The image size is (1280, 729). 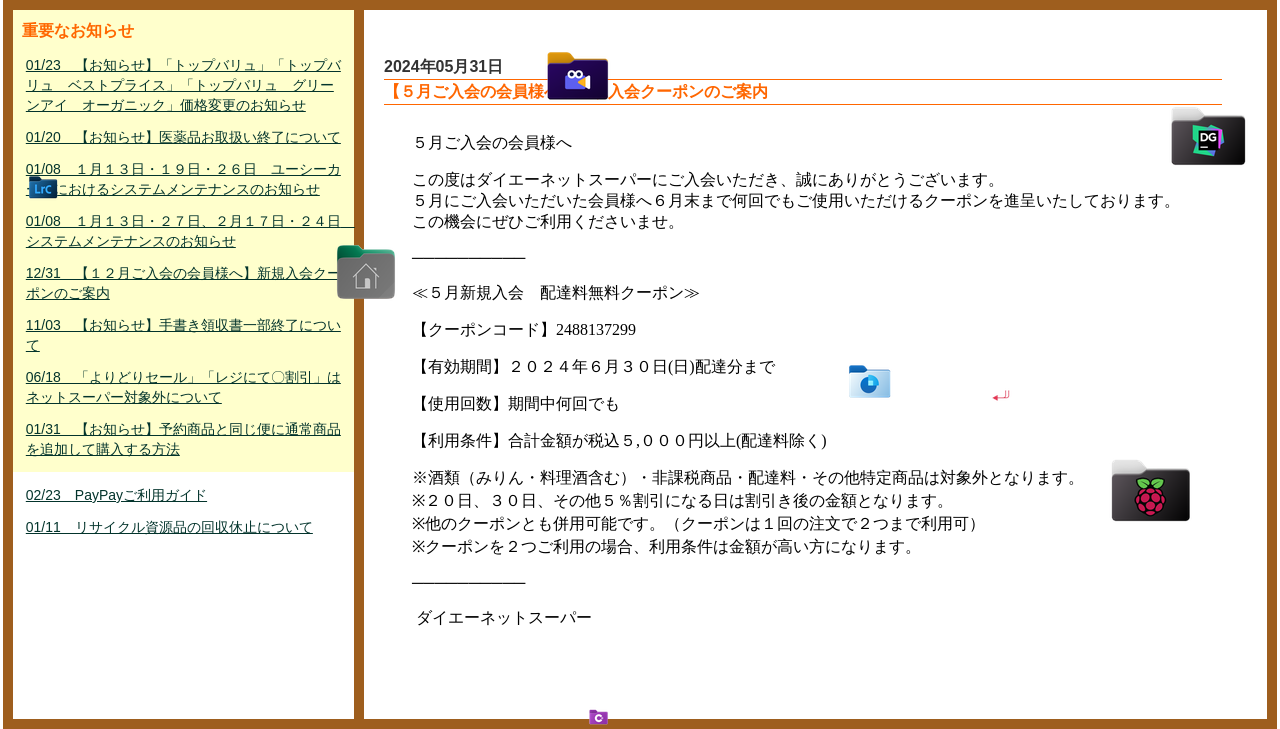 What do you see at coordinates (869, 382) in the screenshot?
I see `open microsoft dynamics 365 sales folder` at bounding box center [869, 382].